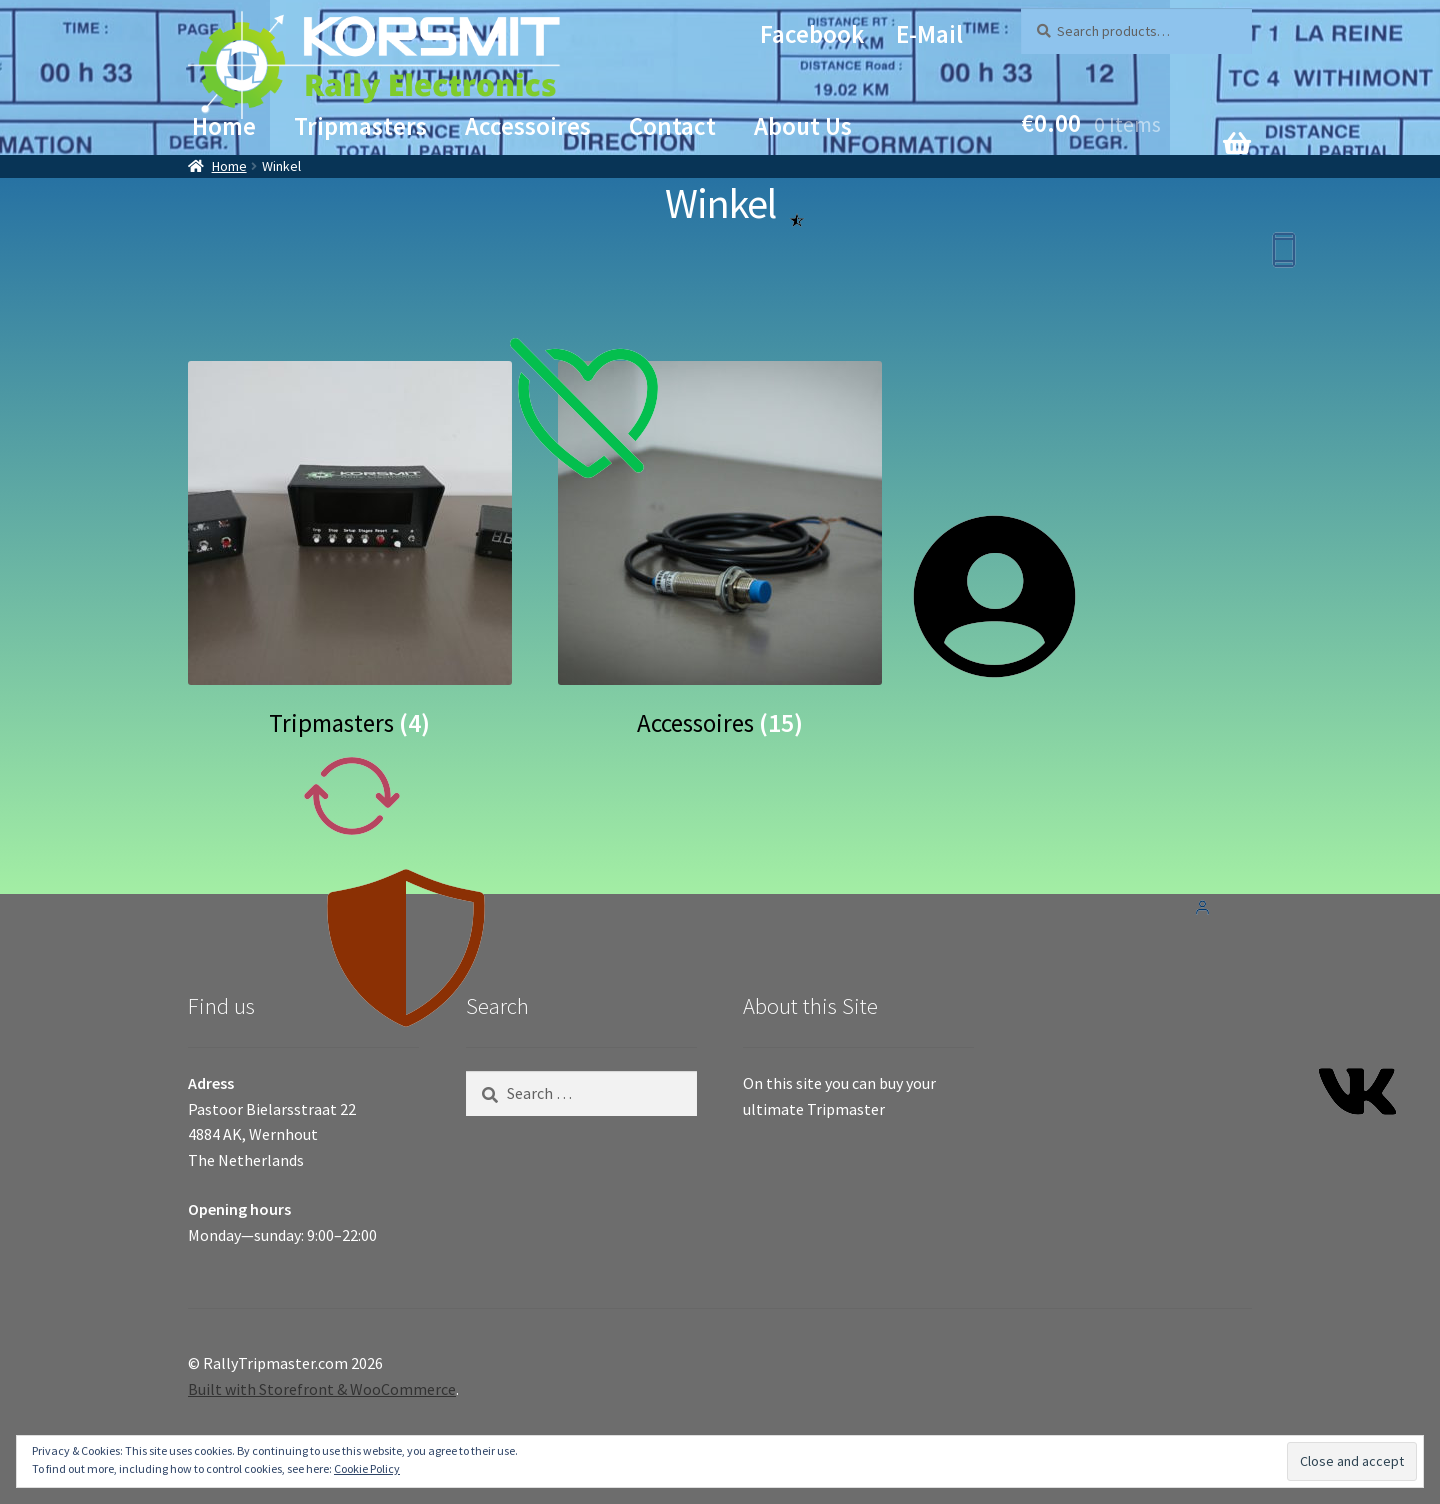 The height and width of the screenshot is (1504, 1440). I want to click on view your profile, so click(1202, 907).